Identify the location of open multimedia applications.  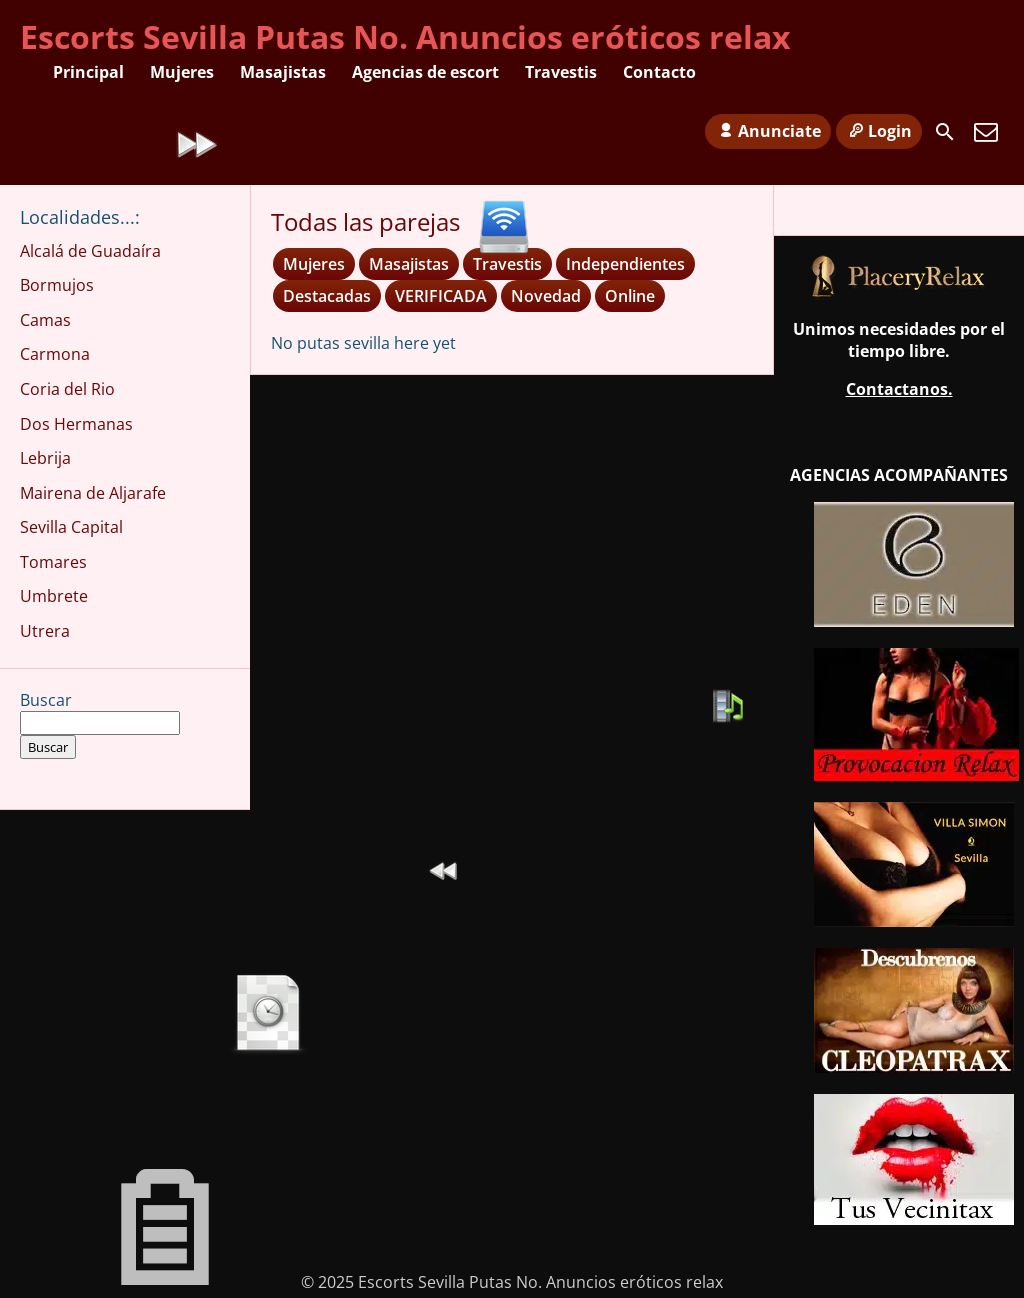
(728, 706).